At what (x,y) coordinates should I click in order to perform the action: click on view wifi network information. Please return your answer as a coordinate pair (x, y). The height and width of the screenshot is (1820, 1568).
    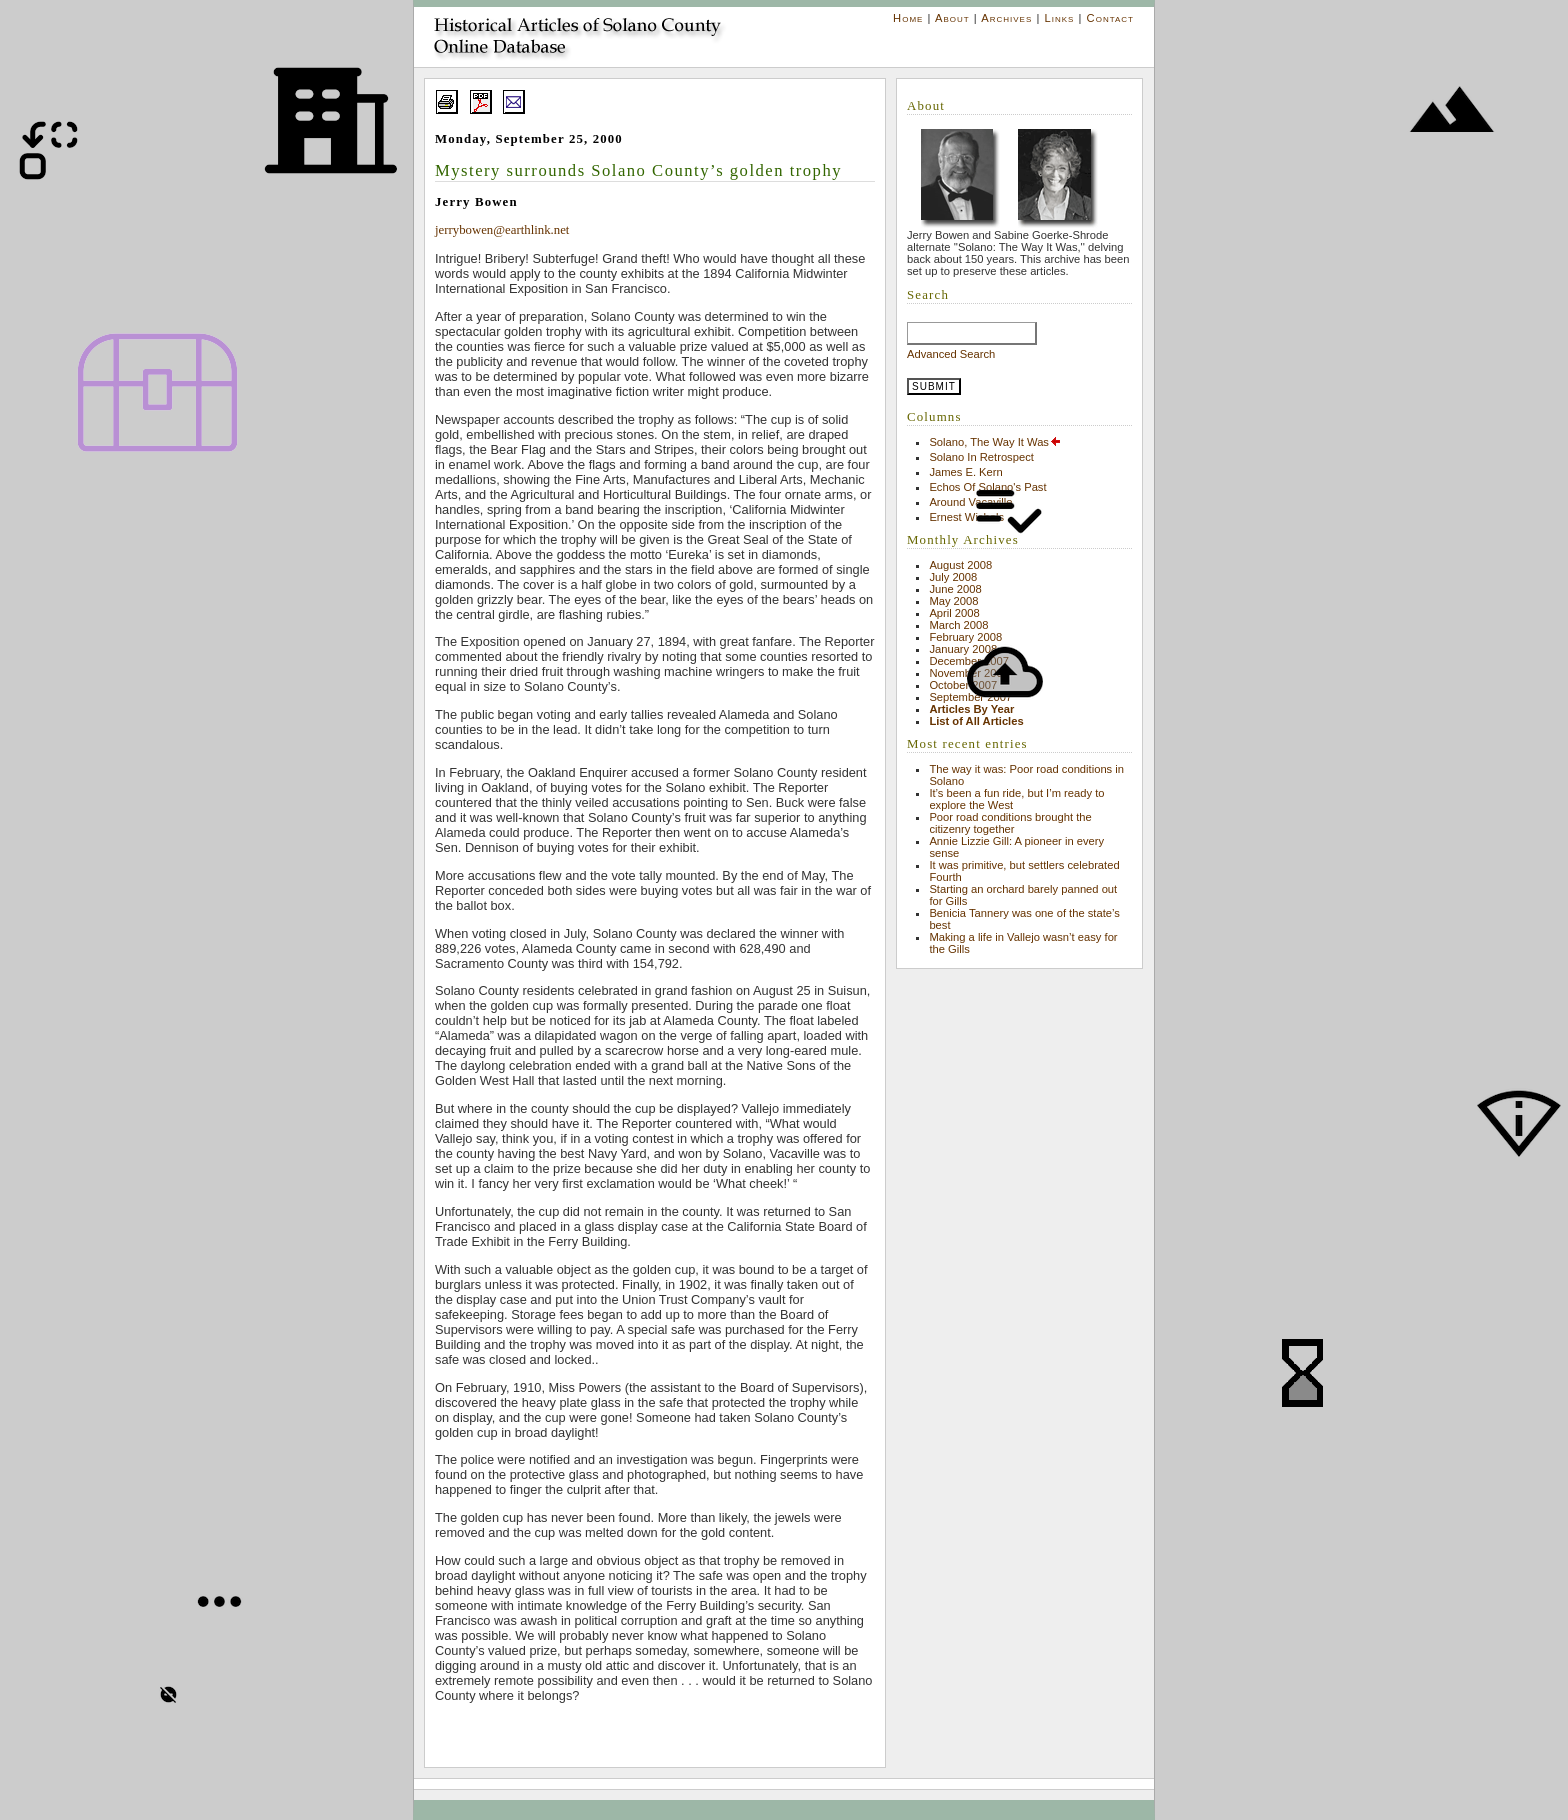
    Looking at the image, I should click on (1519, 1122).